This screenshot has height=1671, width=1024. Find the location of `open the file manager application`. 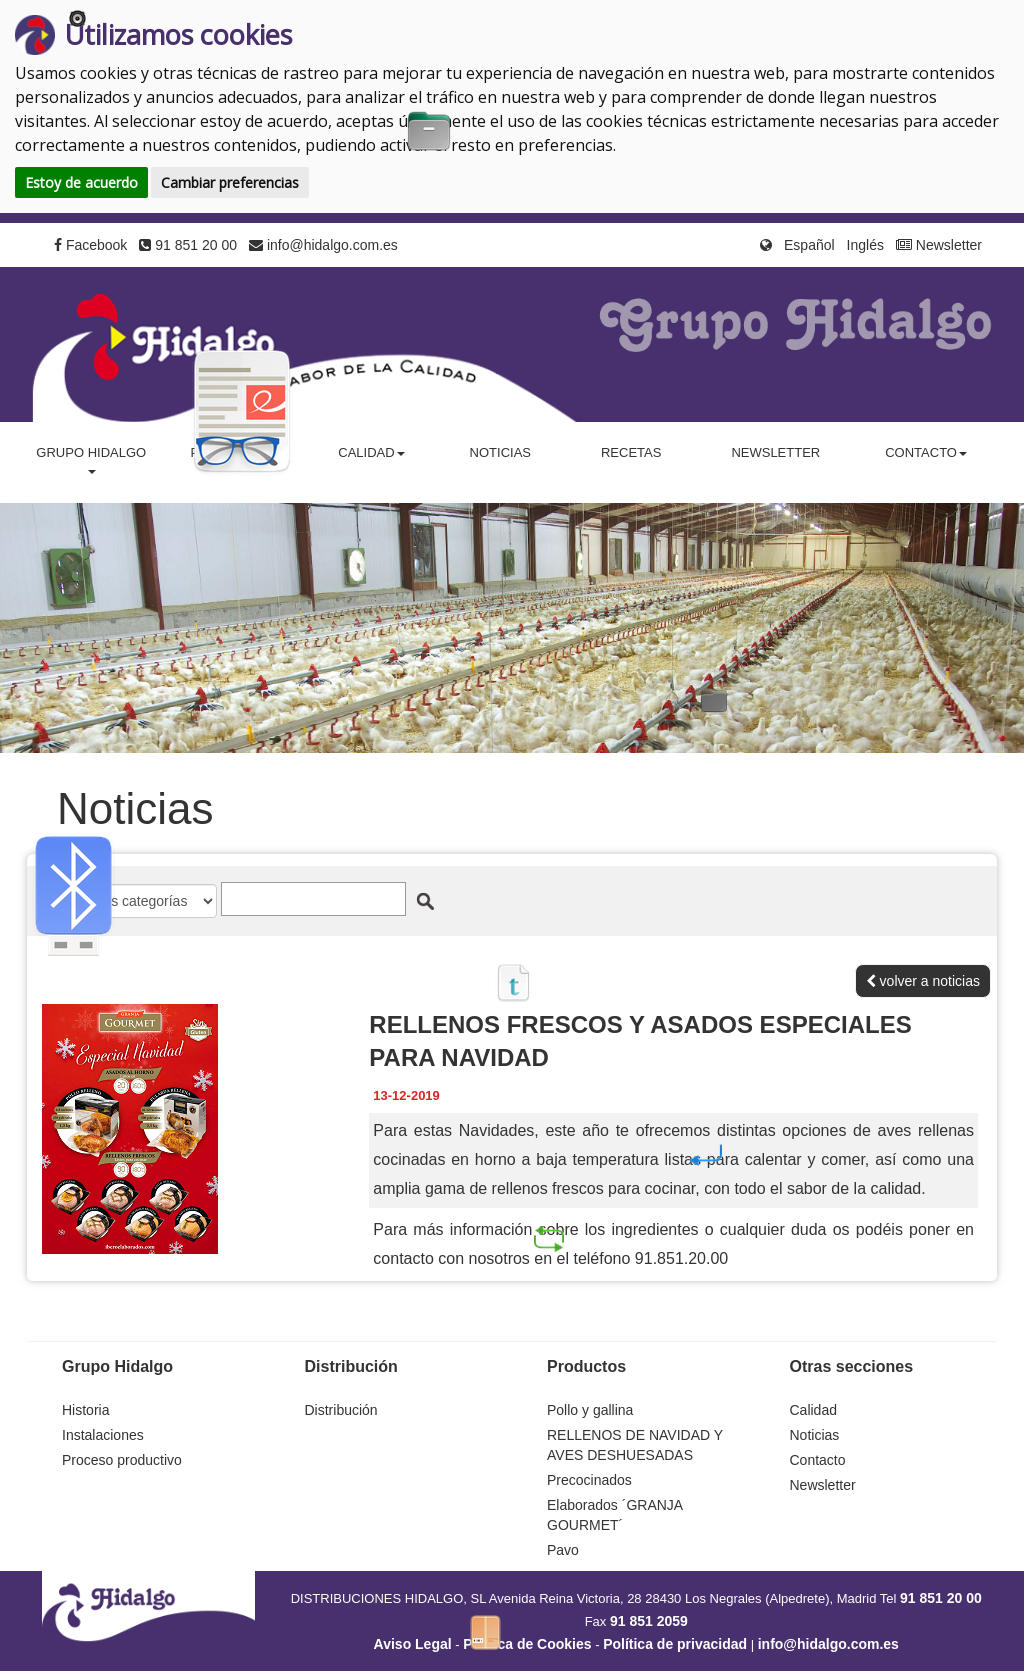

open the file manager application is located at coordinates (429, 131).